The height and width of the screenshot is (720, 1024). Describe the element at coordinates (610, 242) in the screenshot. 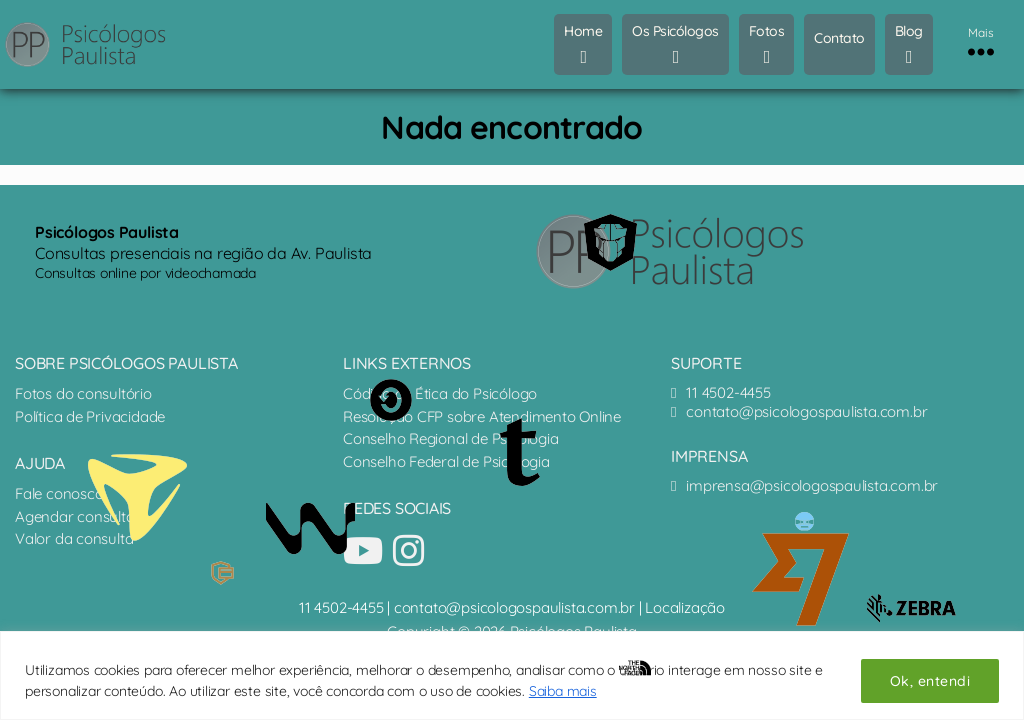

I see `primeng angular ui component library logo` at that location.